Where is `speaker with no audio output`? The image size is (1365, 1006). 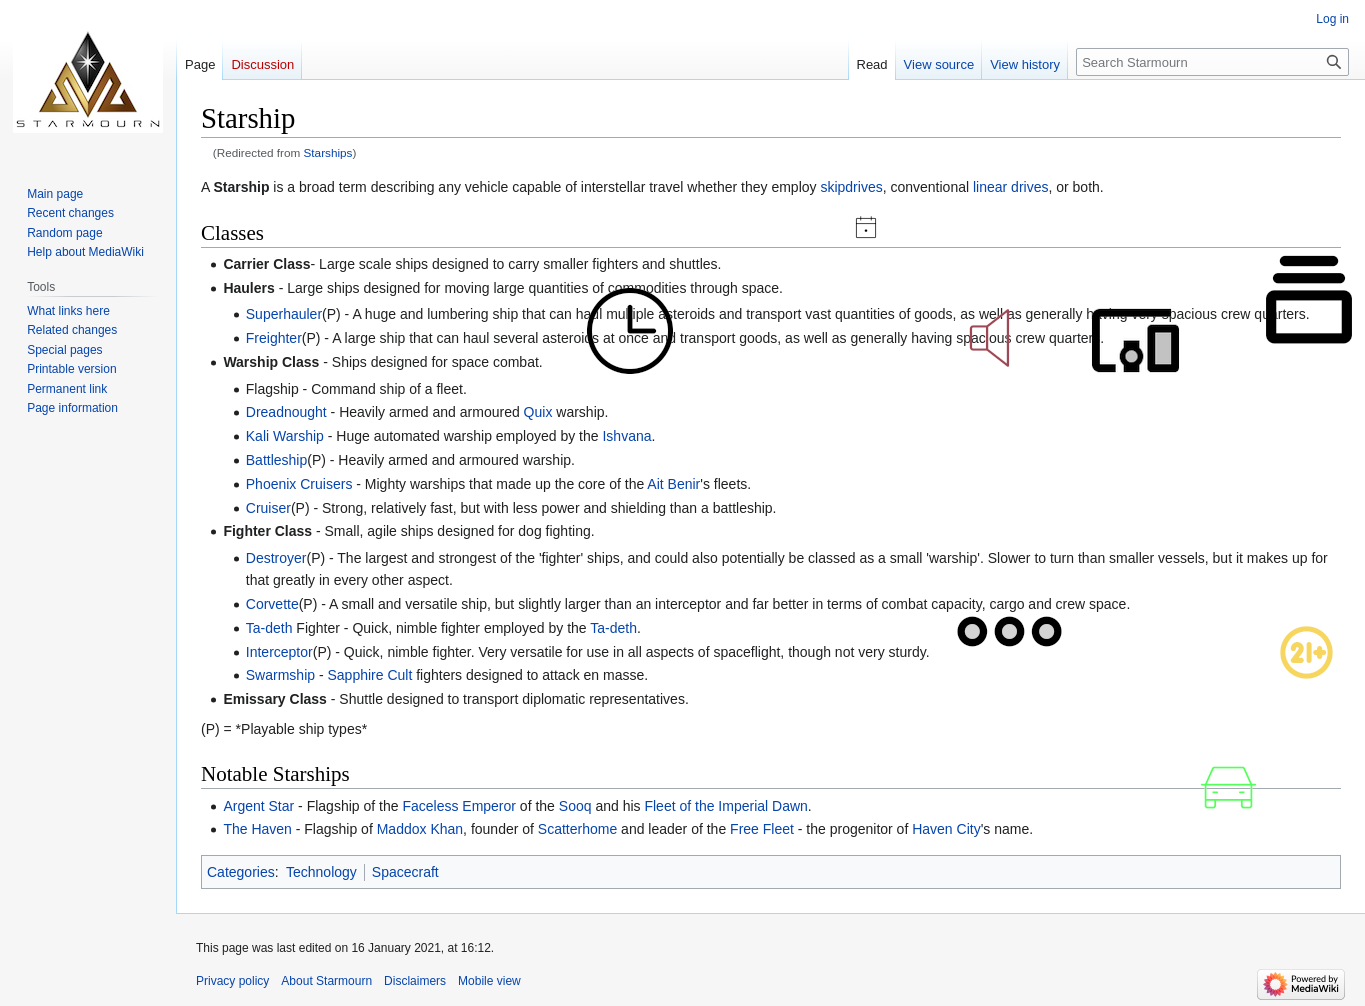 speaker with no audio output is located at coordinates (1001, 338).